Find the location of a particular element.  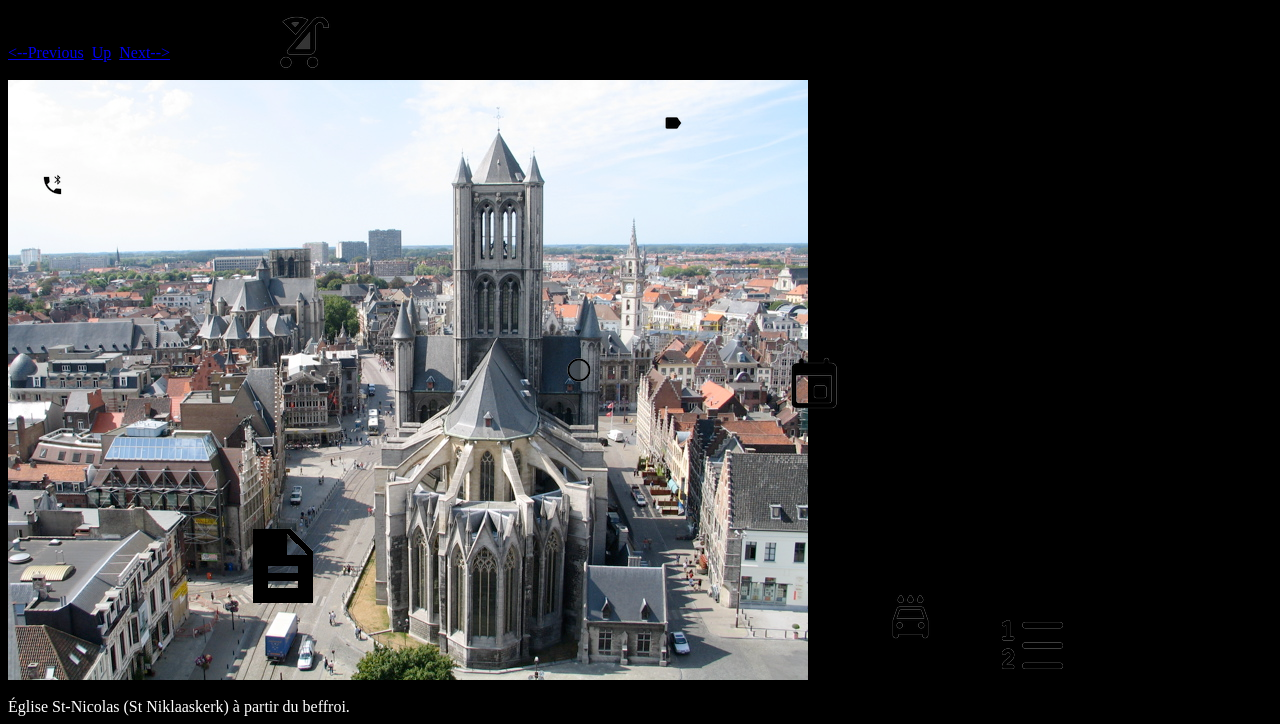

camera lens or photography mode is located at coordinates (579, 370).